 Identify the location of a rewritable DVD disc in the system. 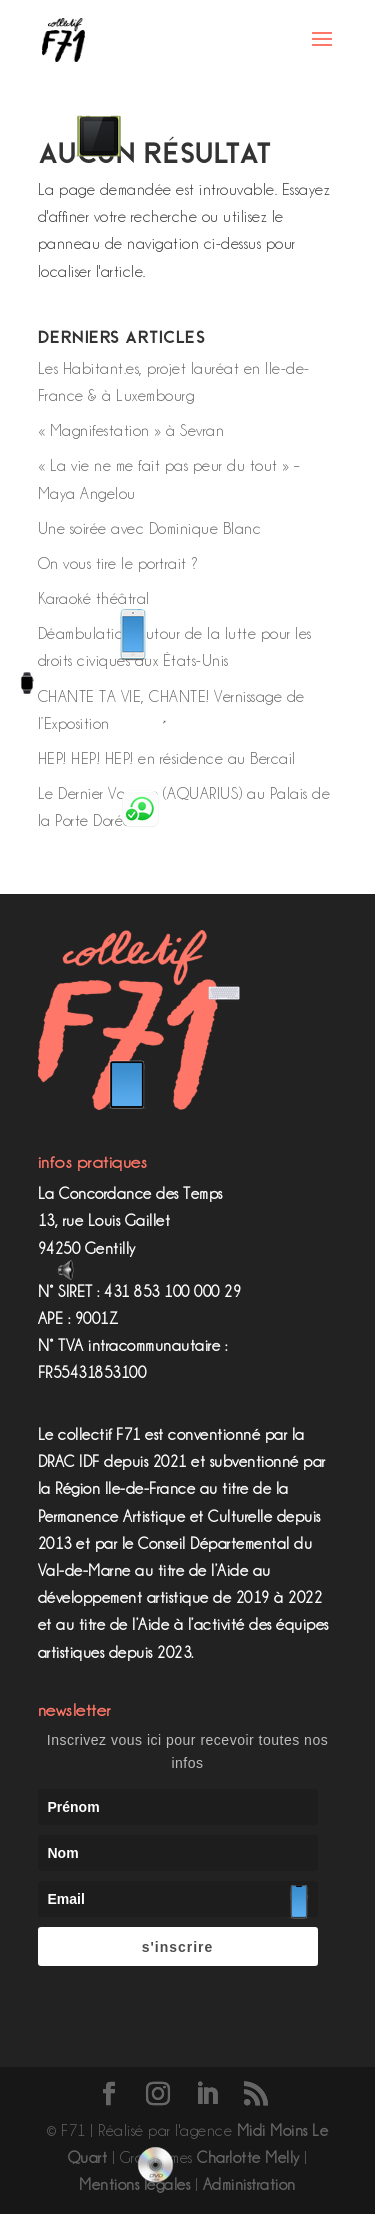
(155, 2165).